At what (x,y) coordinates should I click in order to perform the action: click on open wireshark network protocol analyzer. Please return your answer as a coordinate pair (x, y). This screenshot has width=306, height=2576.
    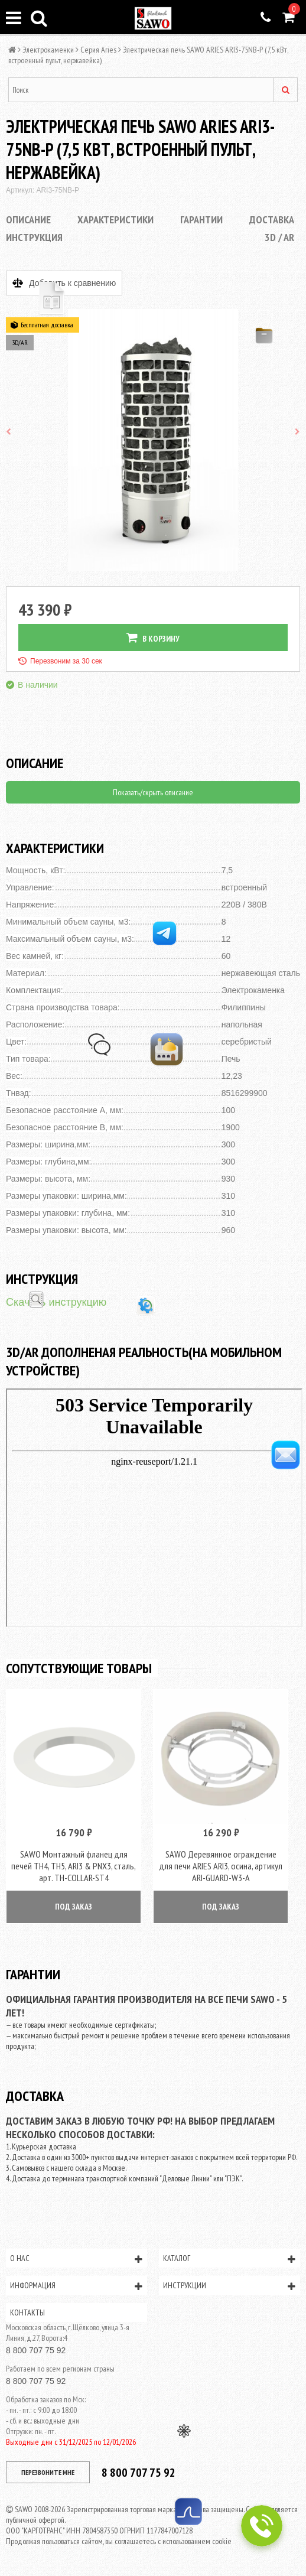
    Looking at the image, I should click on (188, 2512).